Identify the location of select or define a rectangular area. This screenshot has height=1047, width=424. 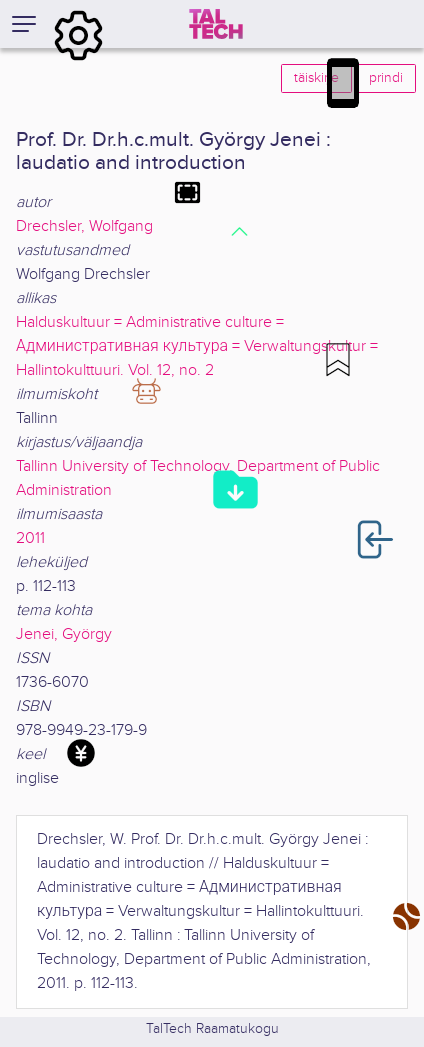
(187, 192).